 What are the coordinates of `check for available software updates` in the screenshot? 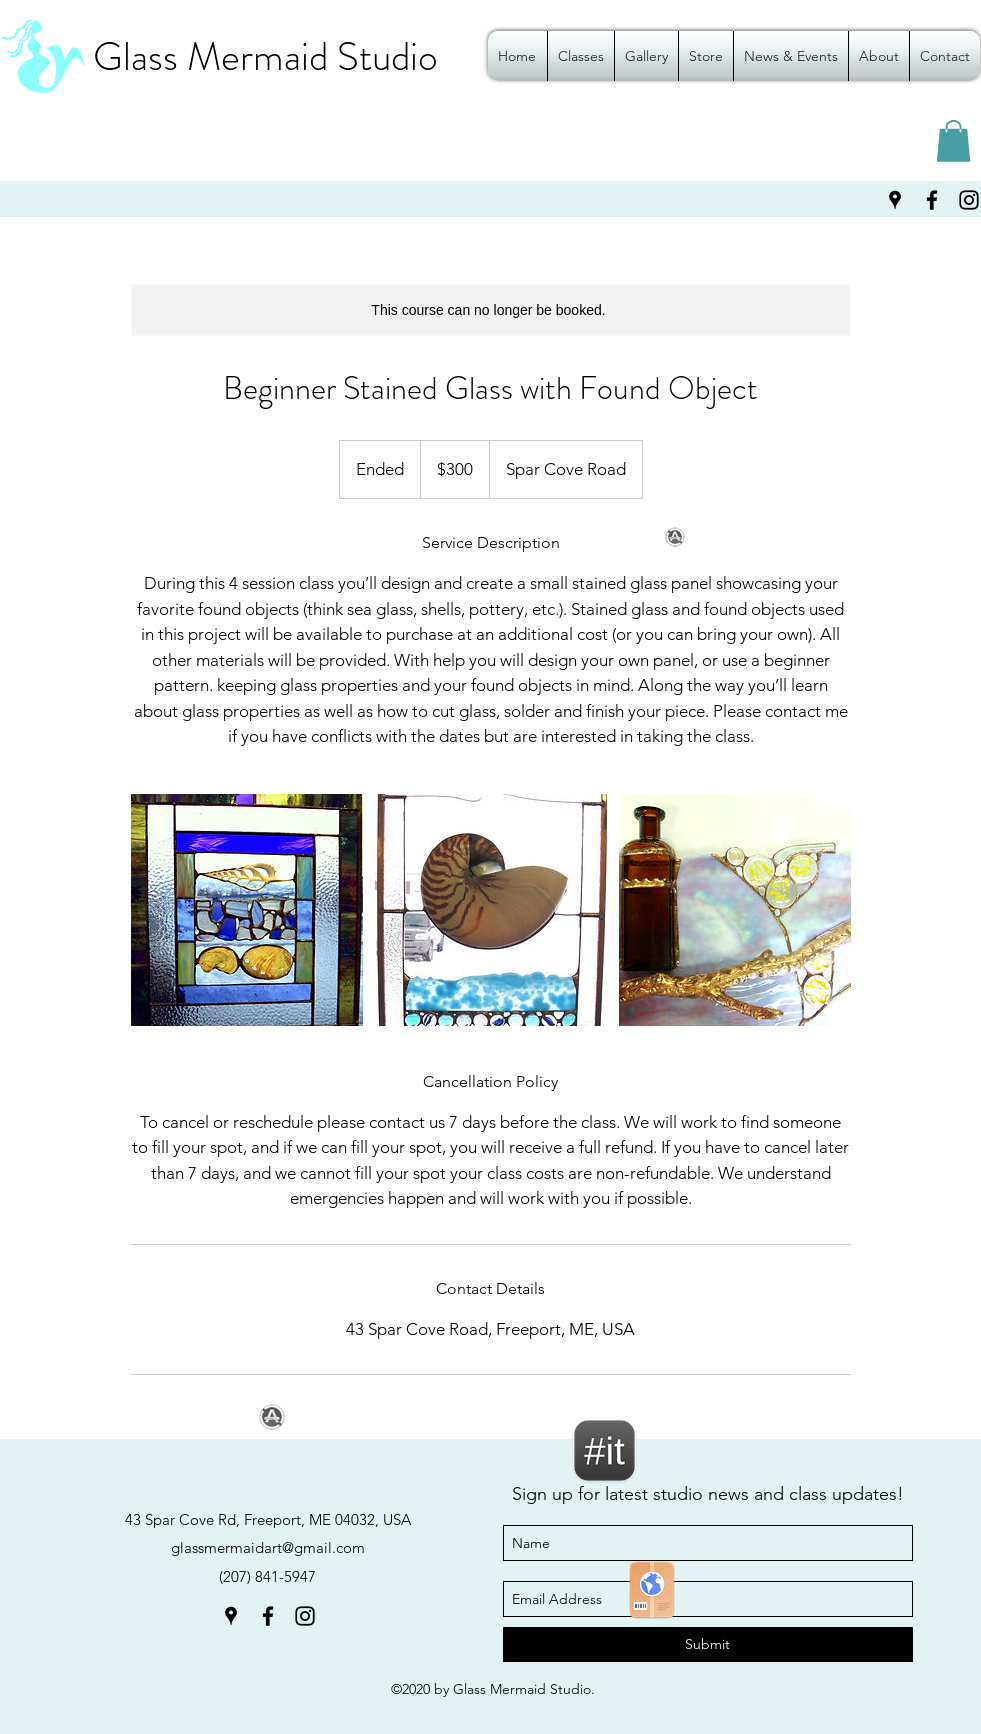 It's located at (675, 537).